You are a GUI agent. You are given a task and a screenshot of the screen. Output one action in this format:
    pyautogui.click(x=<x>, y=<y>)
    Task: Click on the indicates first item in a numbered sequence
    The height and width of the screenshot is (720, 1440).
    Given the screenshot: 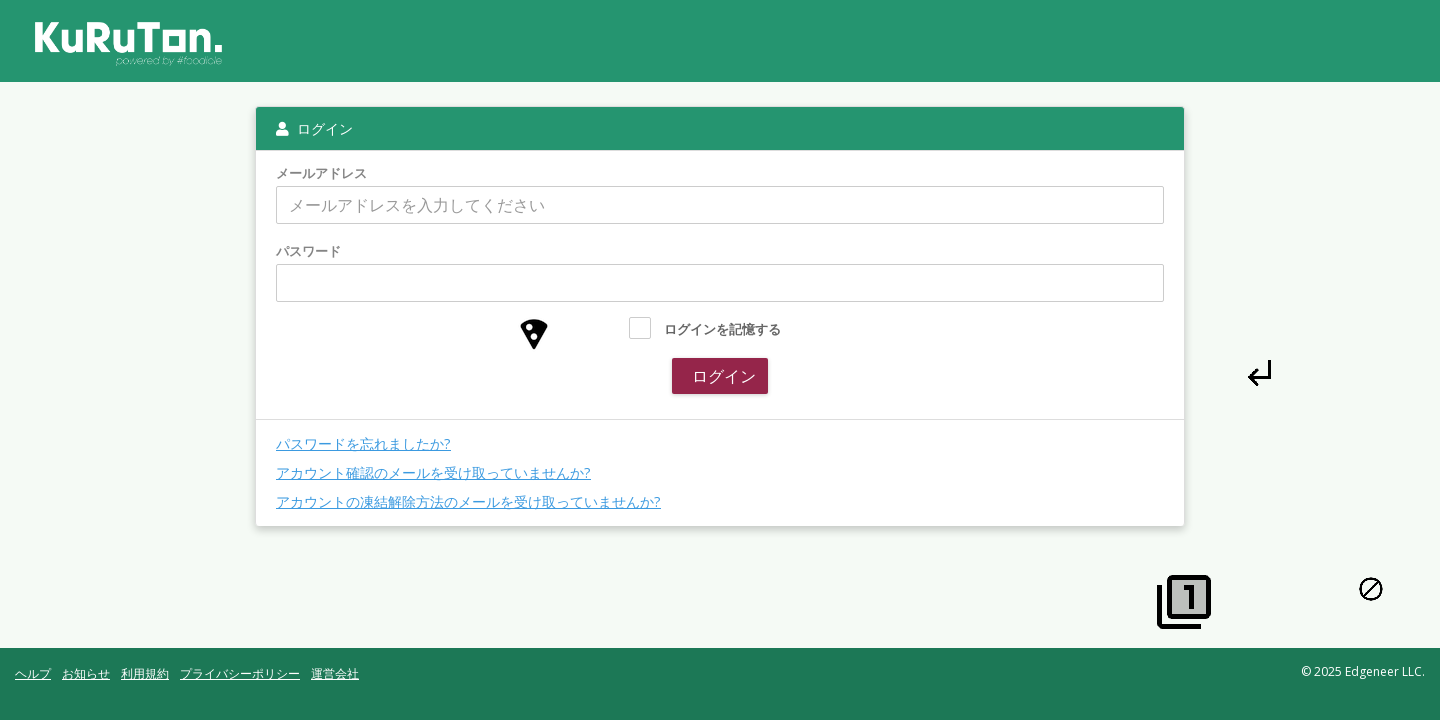 What is the action you would take?
    pyautogui.click(x=1184, y=602)
    